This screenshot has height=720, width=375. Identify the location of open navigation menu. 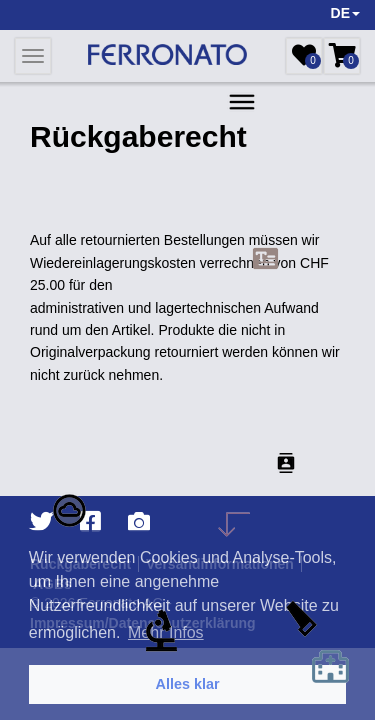
(242, 102).